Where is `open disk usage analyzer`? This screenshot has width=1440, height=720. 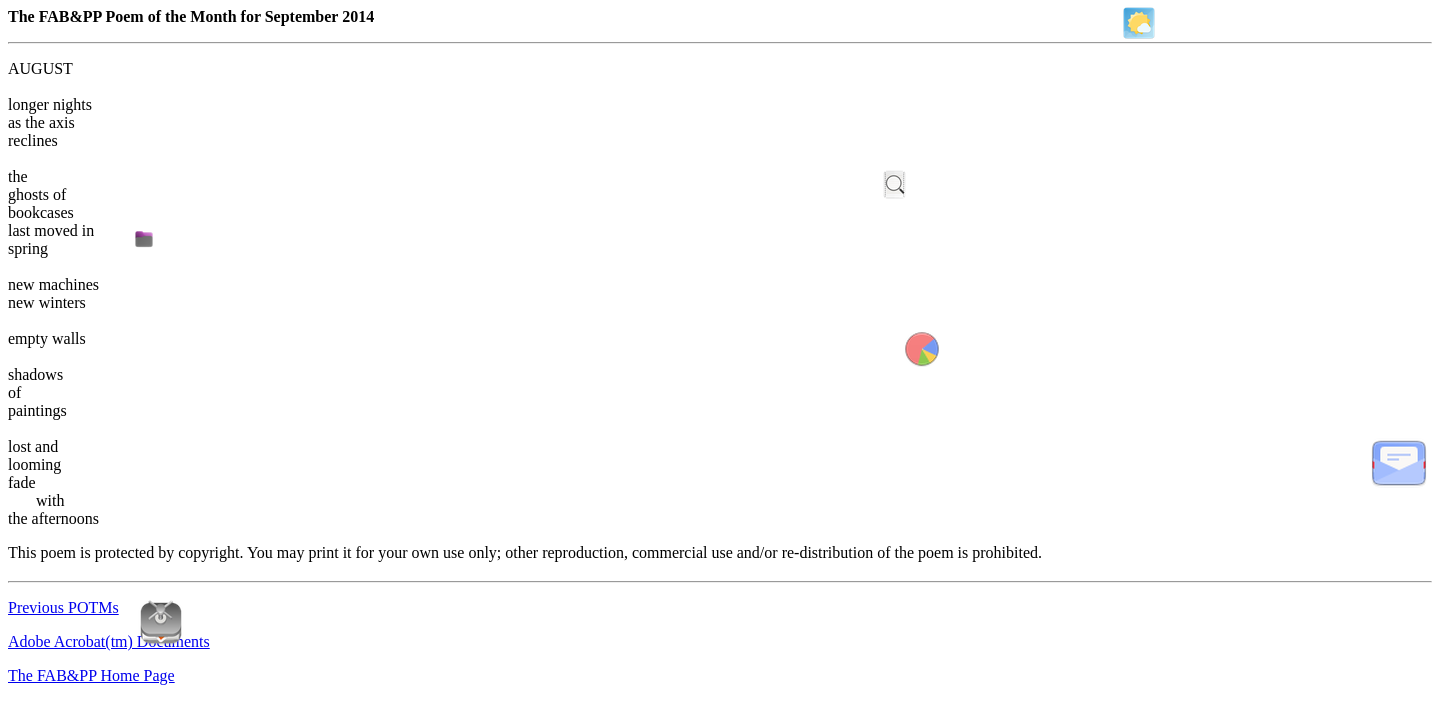
open disk usage analyzer is located at coordinates (922, 349).